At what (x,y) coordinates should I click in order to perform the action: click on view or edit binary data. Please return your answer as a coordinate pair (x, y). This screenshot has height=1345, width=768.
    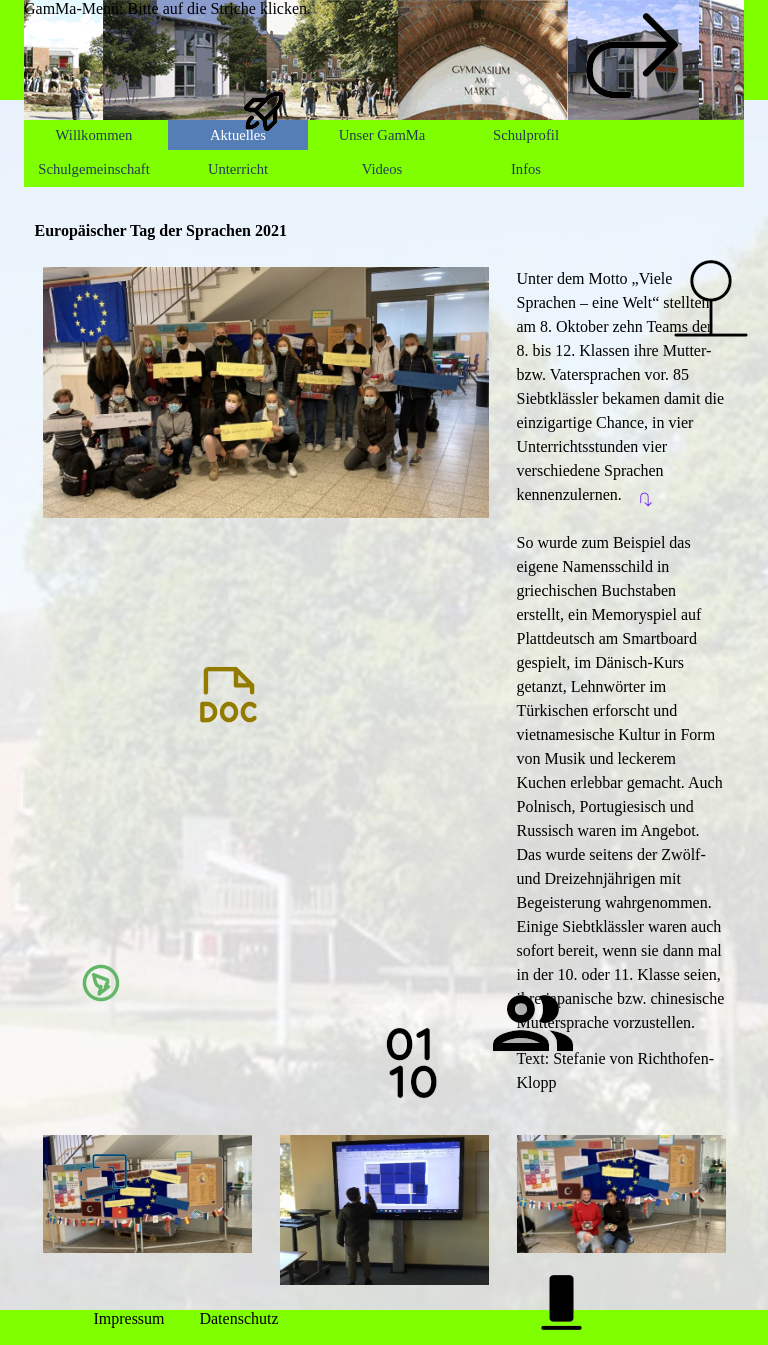
    Looking at the image, I should click on (411, 1063).